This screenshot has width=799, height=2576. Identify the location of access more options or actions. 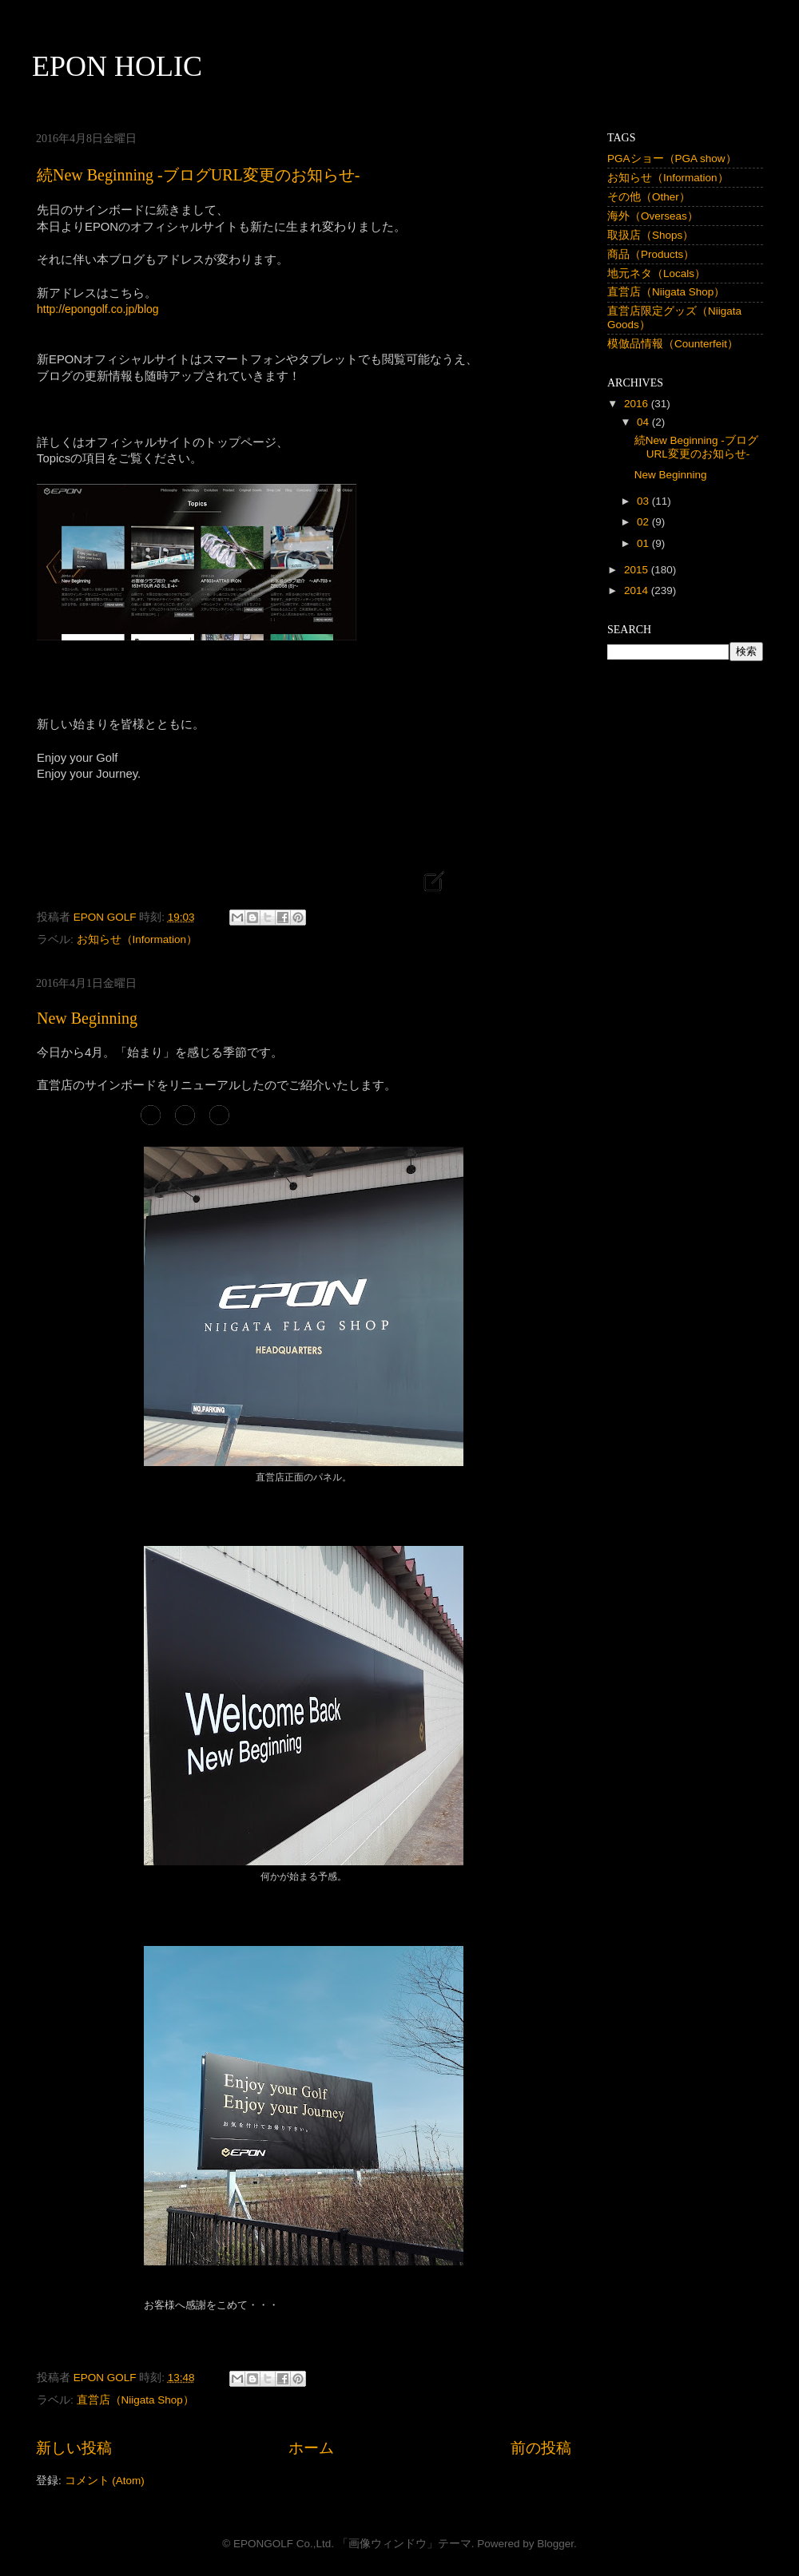
(185, 1115).